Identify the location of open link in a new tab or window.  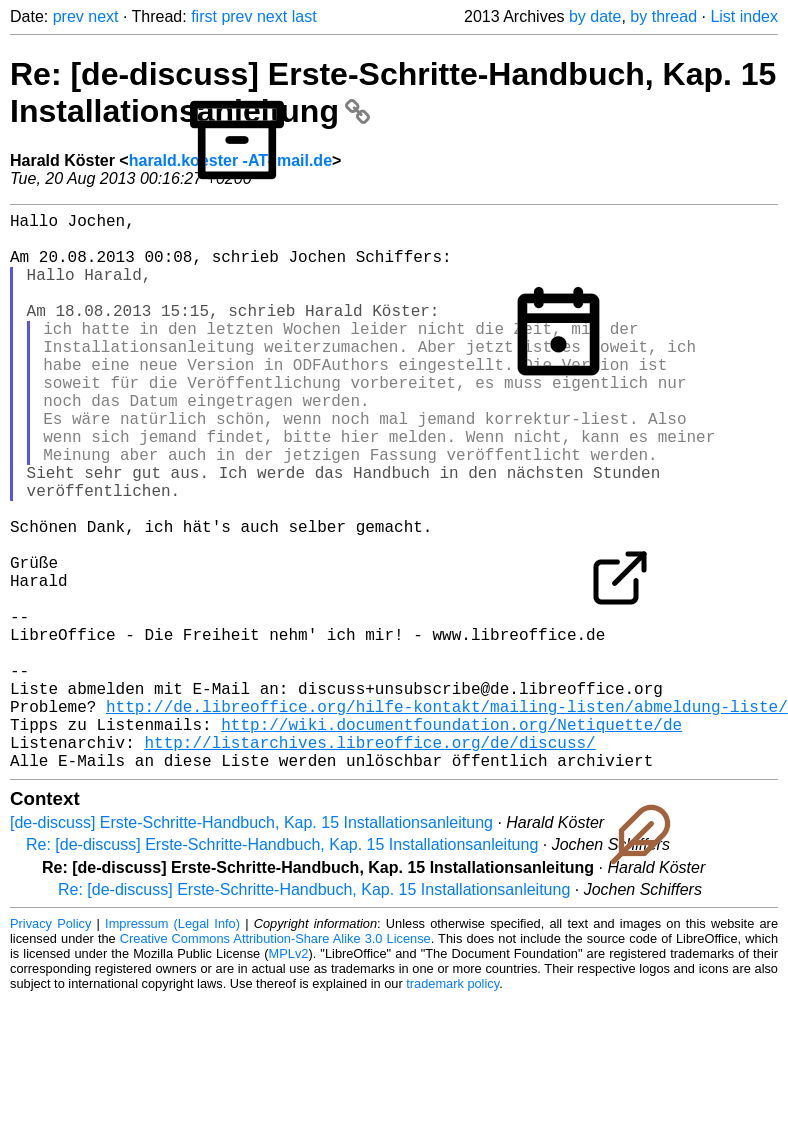
(620, 578).